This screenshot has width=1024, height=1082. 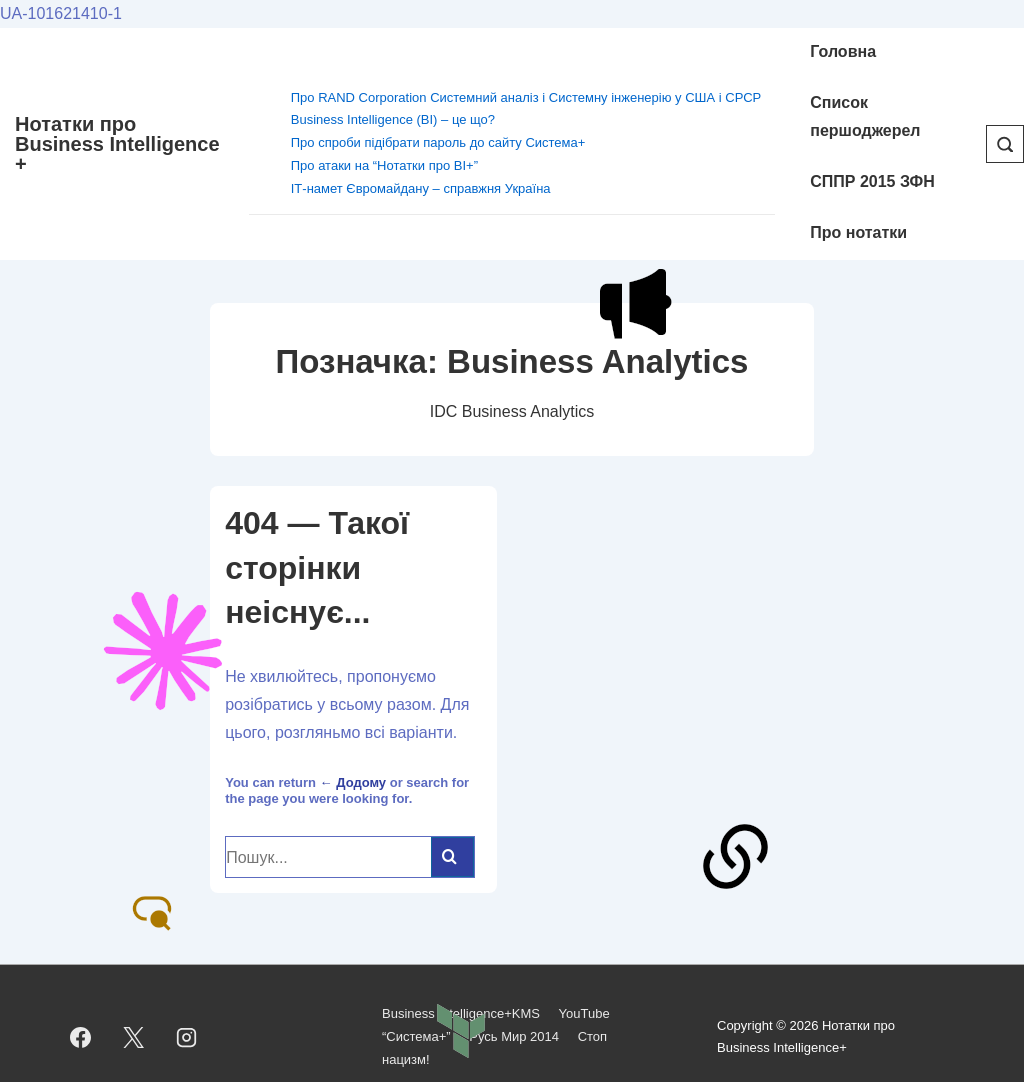 What do you see at coordinates (735, 856) in the screenshot?
I see `view linked items or connections` at bounding box center [735, 856].